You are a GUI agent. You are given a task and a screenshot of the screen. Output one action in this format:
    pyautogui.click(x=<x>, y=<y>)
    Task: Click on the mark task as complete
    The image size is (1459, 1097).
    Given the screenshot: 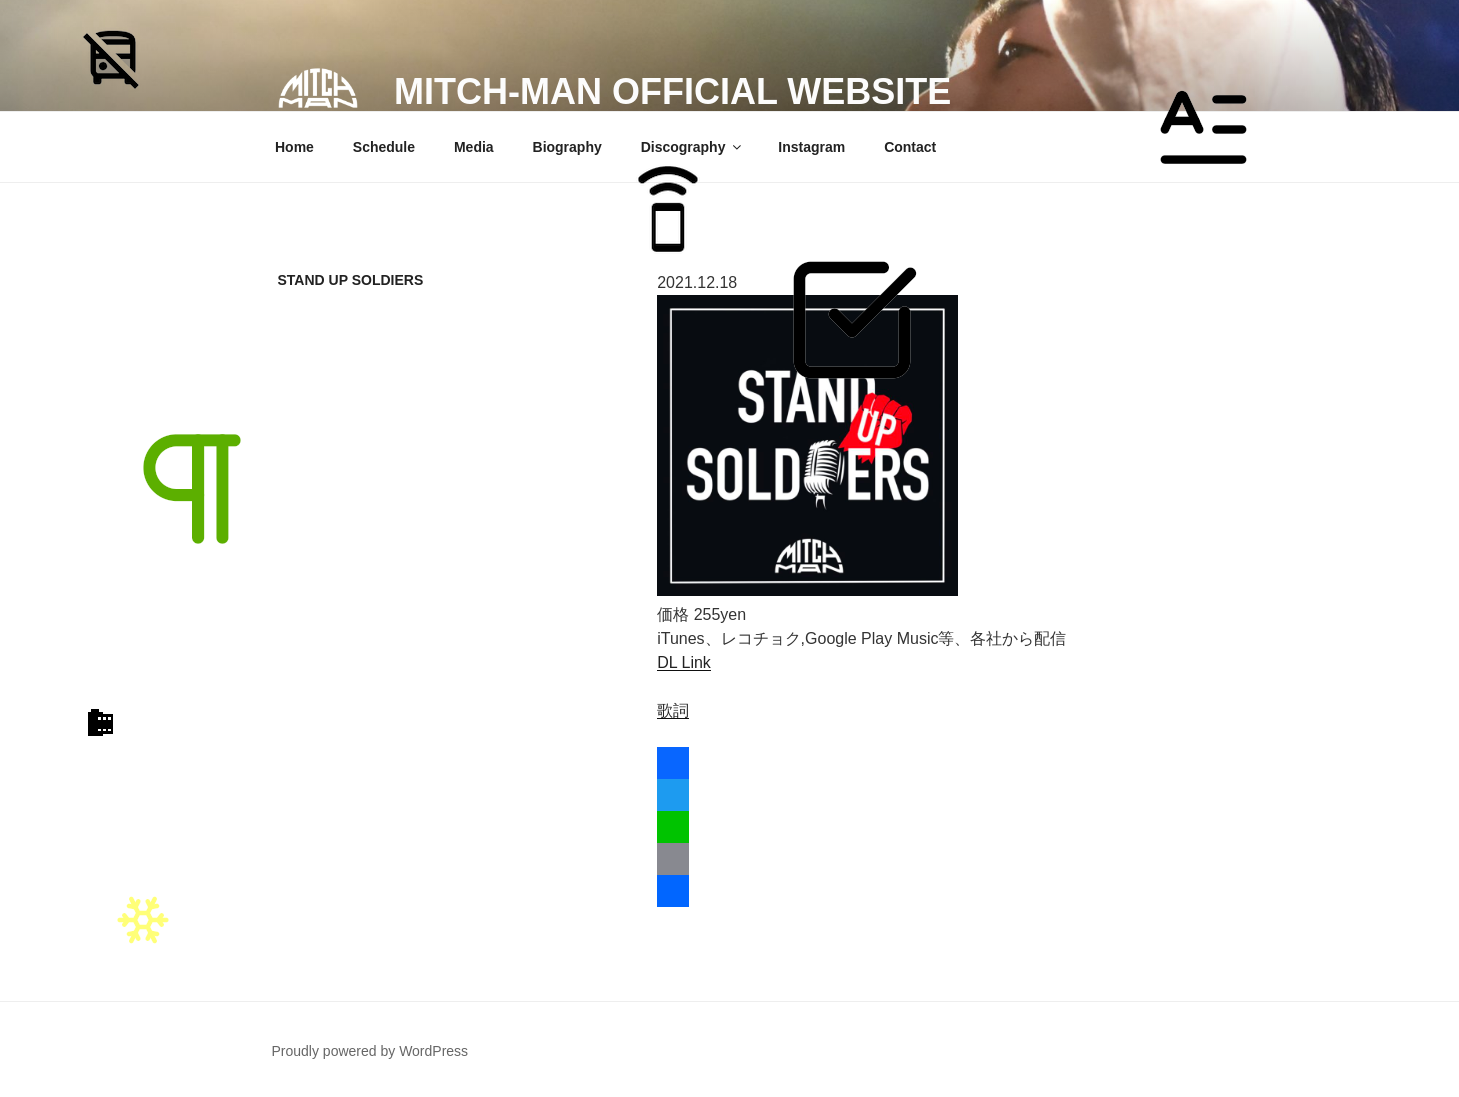 What is the action you would take?
    pyautogui.click(x=852, y=320)
    